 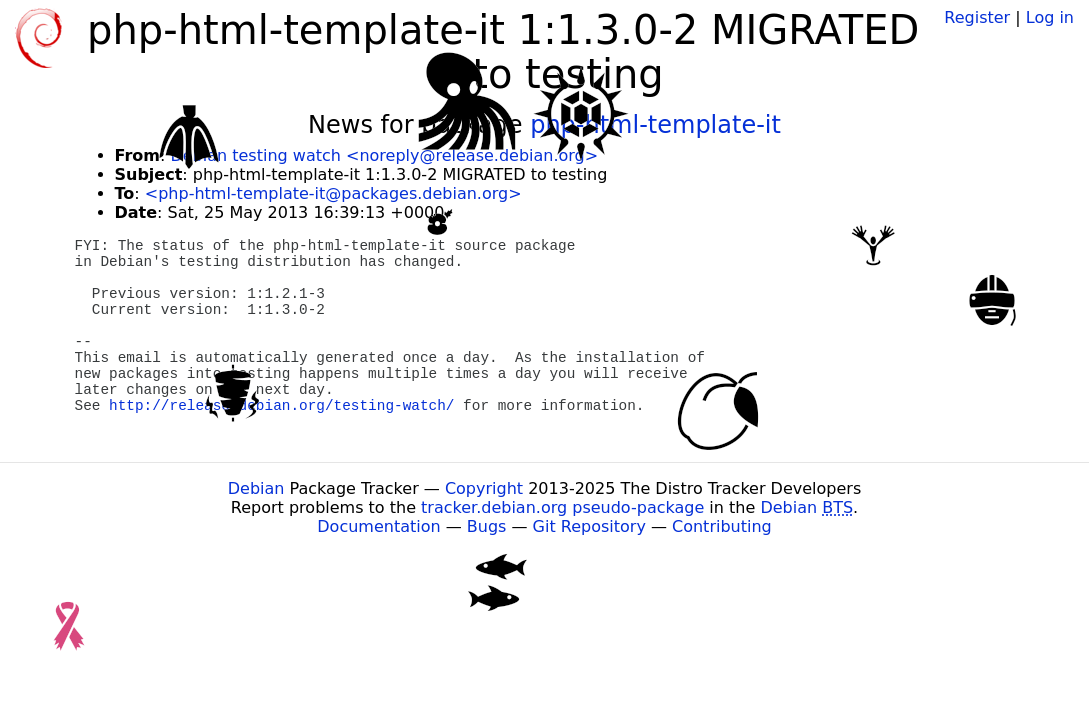 What do you see at coordinates (189, 137) in the screenshot?
I see `indicates duck or waterfowl-related content in a game` at bounding box center [189, 137].